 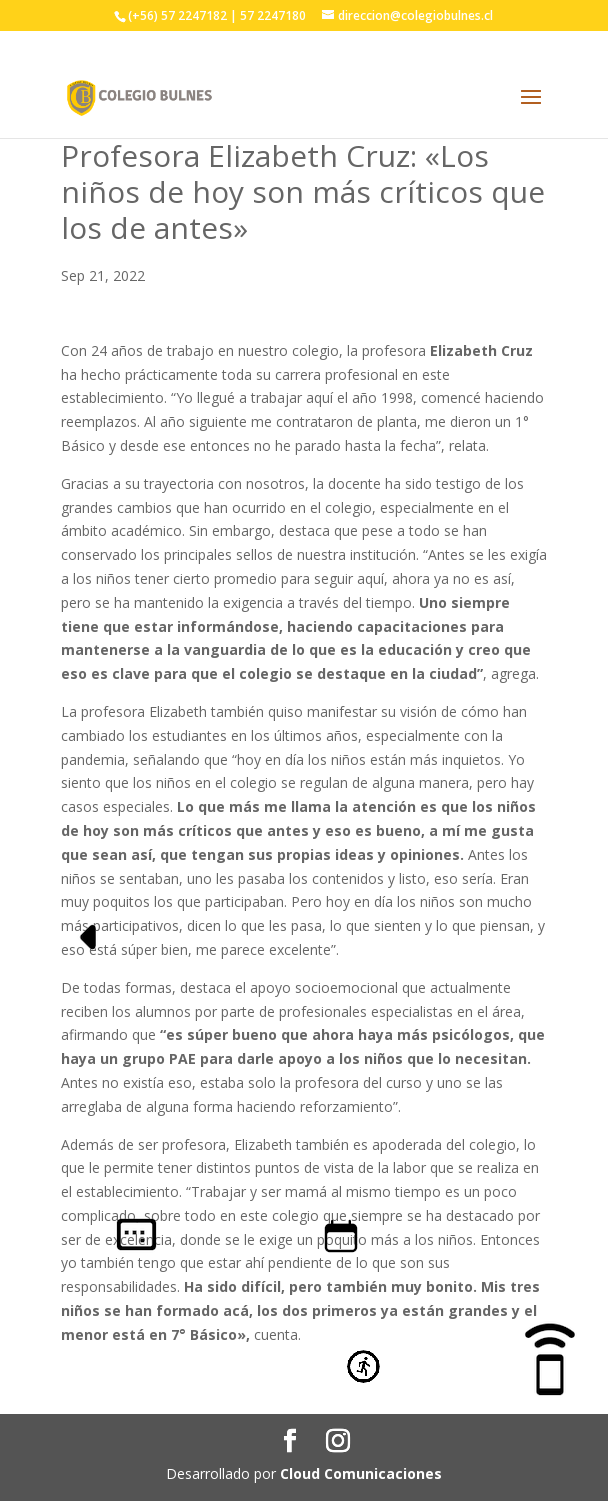 I want to click on start a run or jogging activity, so click(x=363, y=1366).